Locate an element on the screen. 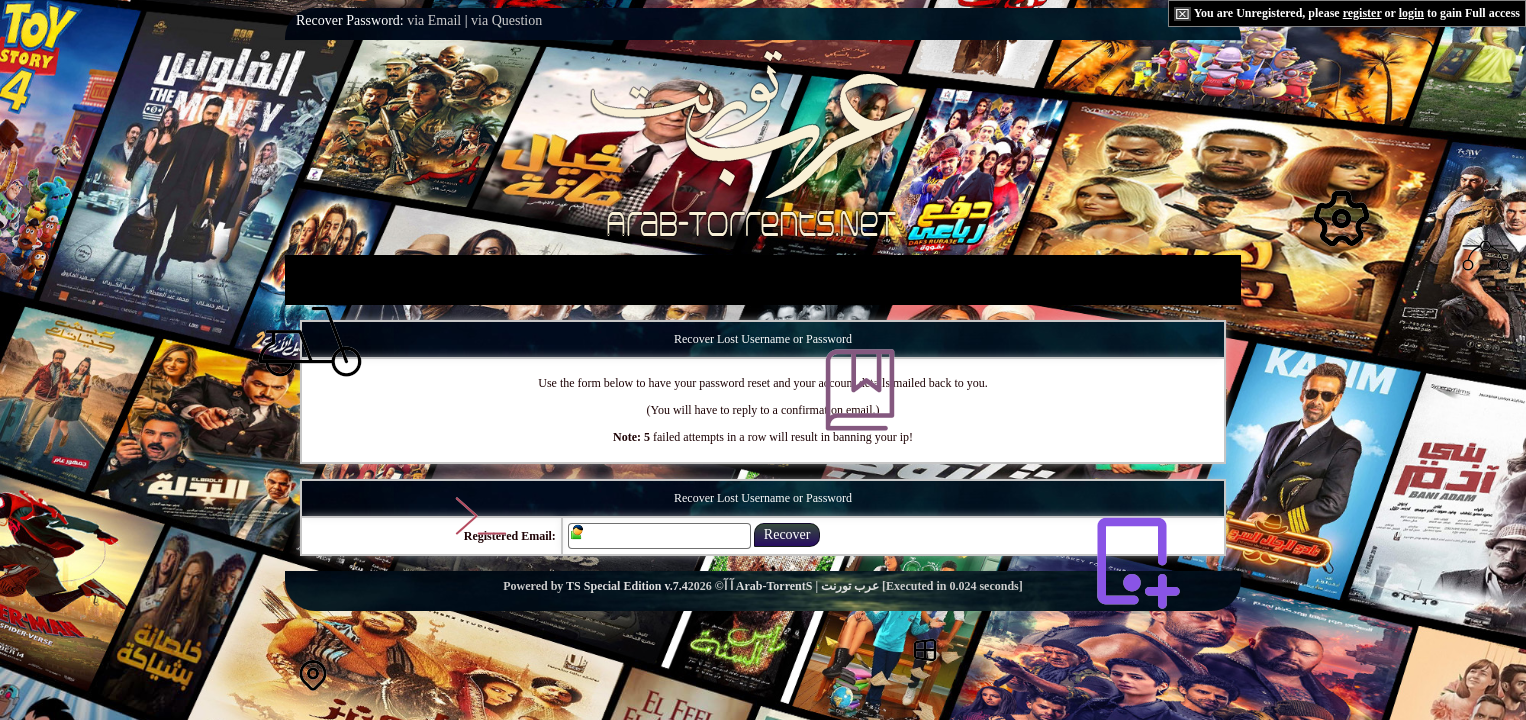 This screenshot has width=1526, height=720. add a new tablet device is located at coordinates (1132, 561).